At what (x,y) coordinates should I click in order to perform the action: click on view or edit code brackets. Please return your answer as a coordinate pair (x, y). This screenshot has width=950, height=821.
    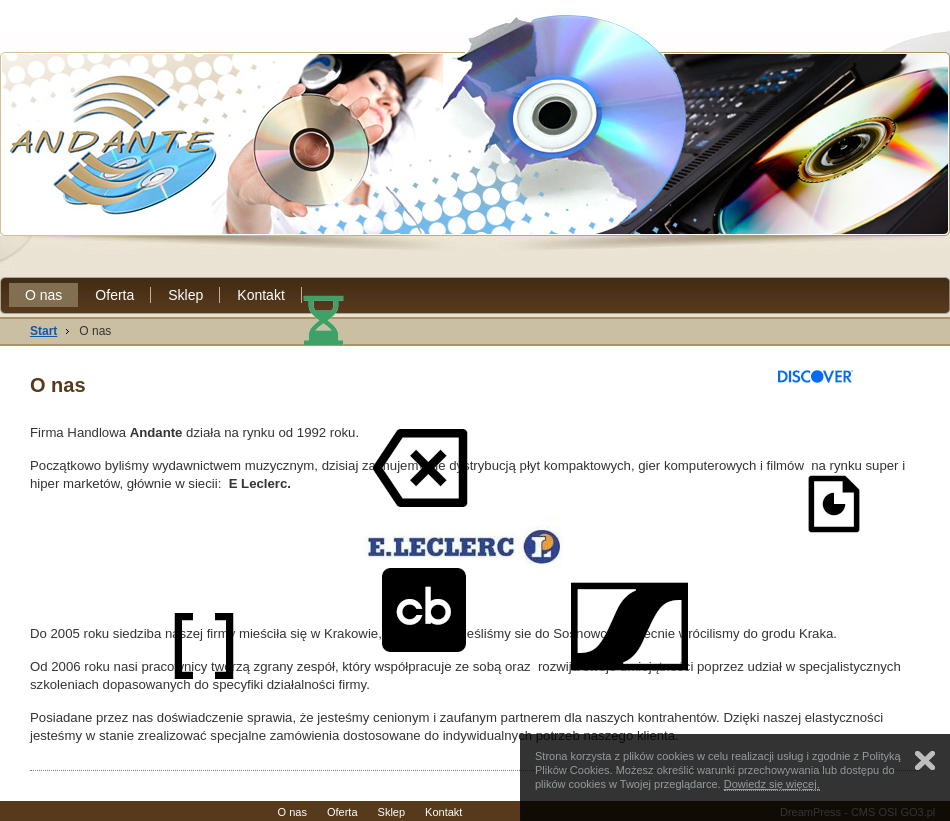
    Looking at the image, I should click on (204, 646).